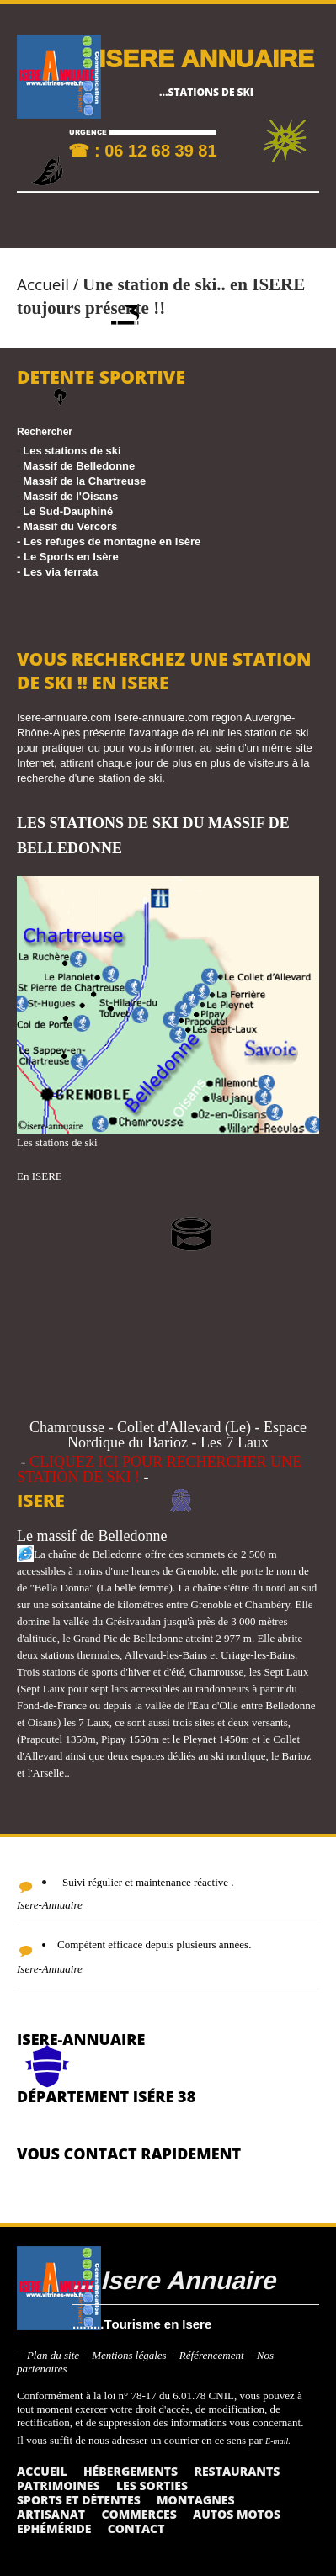  Describe the element at coordinates (125, 318) in the screenshot. I see `indicates a designated smoking area` at that location.